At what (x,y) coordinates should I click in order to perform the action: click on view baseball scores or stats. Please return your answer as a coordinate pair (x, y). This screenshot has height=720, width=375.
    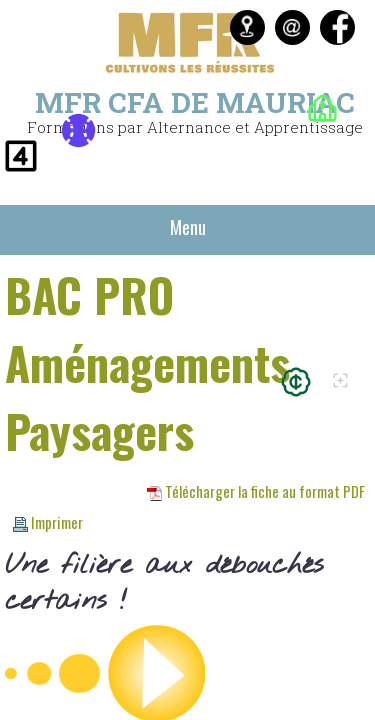
    Looking at the image, I should click on (78, 130).